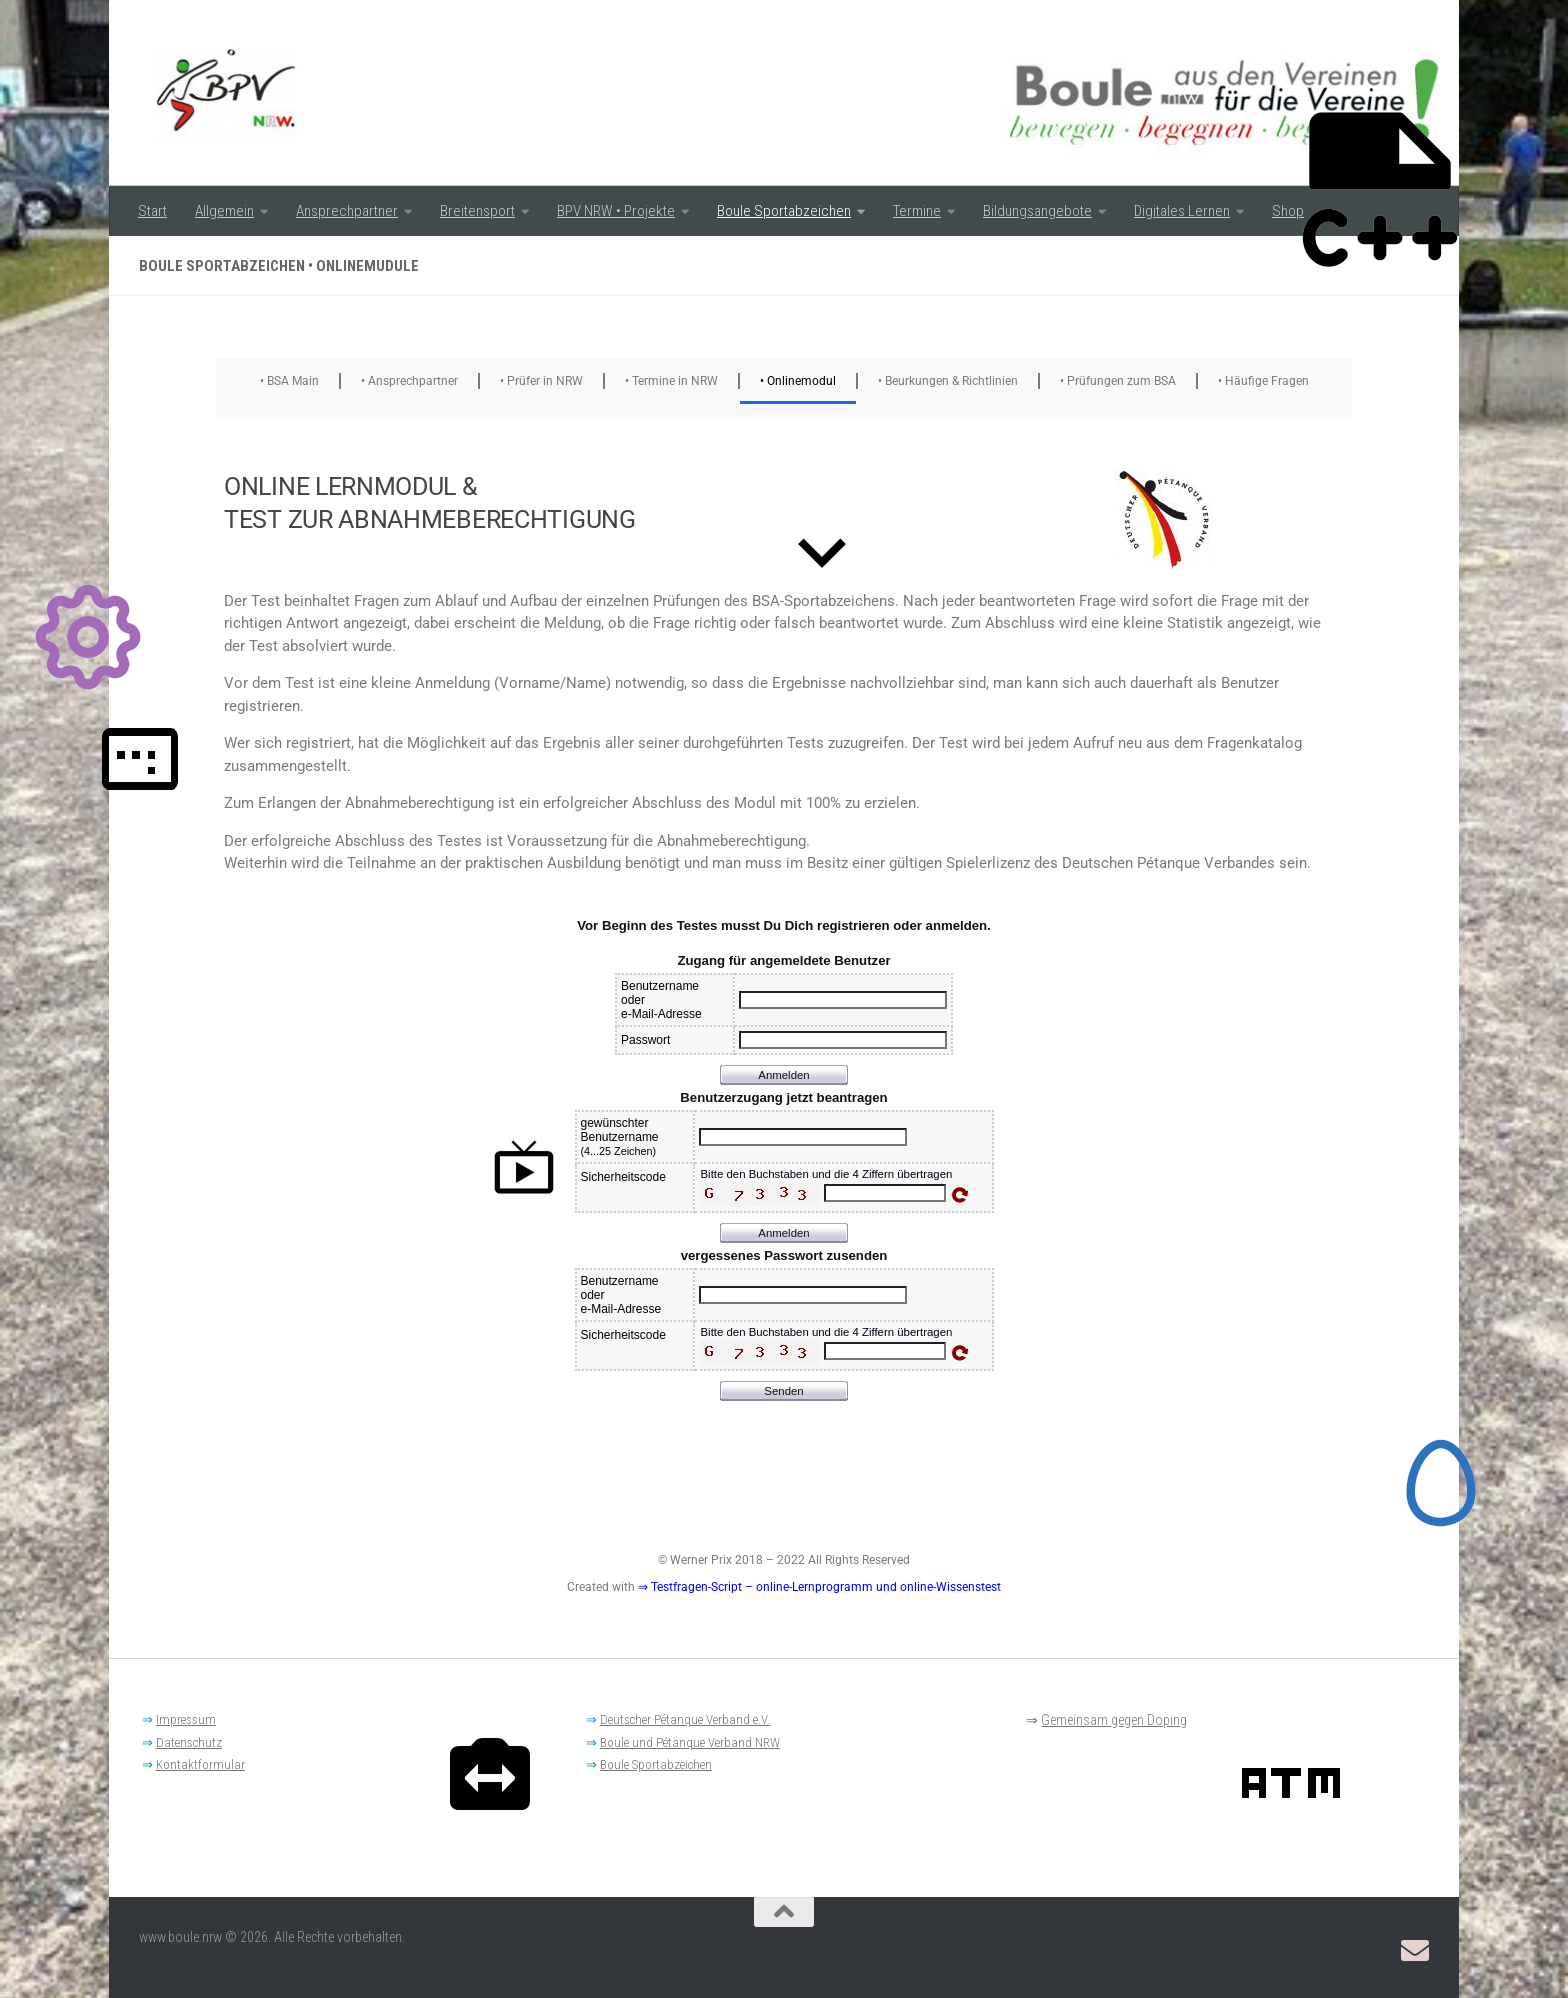  What do you see at coordinates (1380, 196) in the screenshot?
I see `a C++ source code file` at bounding box center [1380, 196].